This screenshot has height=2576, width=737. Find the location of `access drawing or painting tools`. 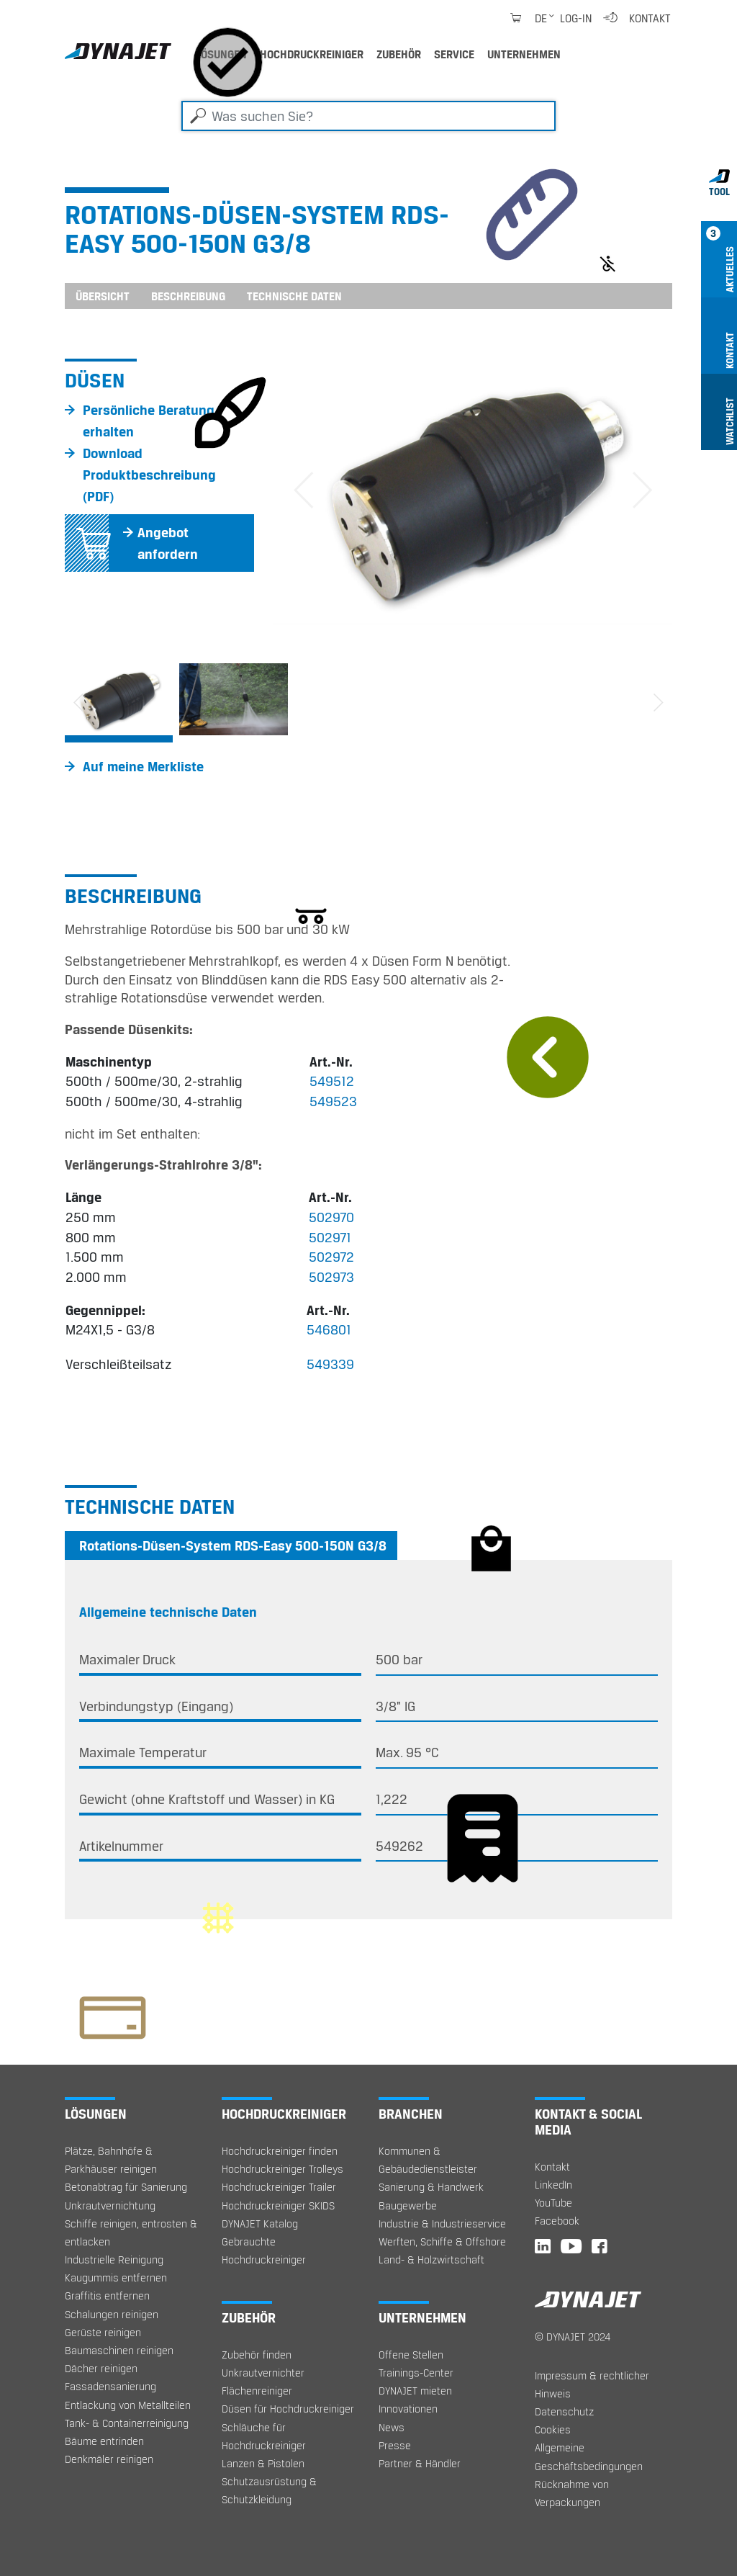

access drawing or painting tools is located at coordinates (230, 413).